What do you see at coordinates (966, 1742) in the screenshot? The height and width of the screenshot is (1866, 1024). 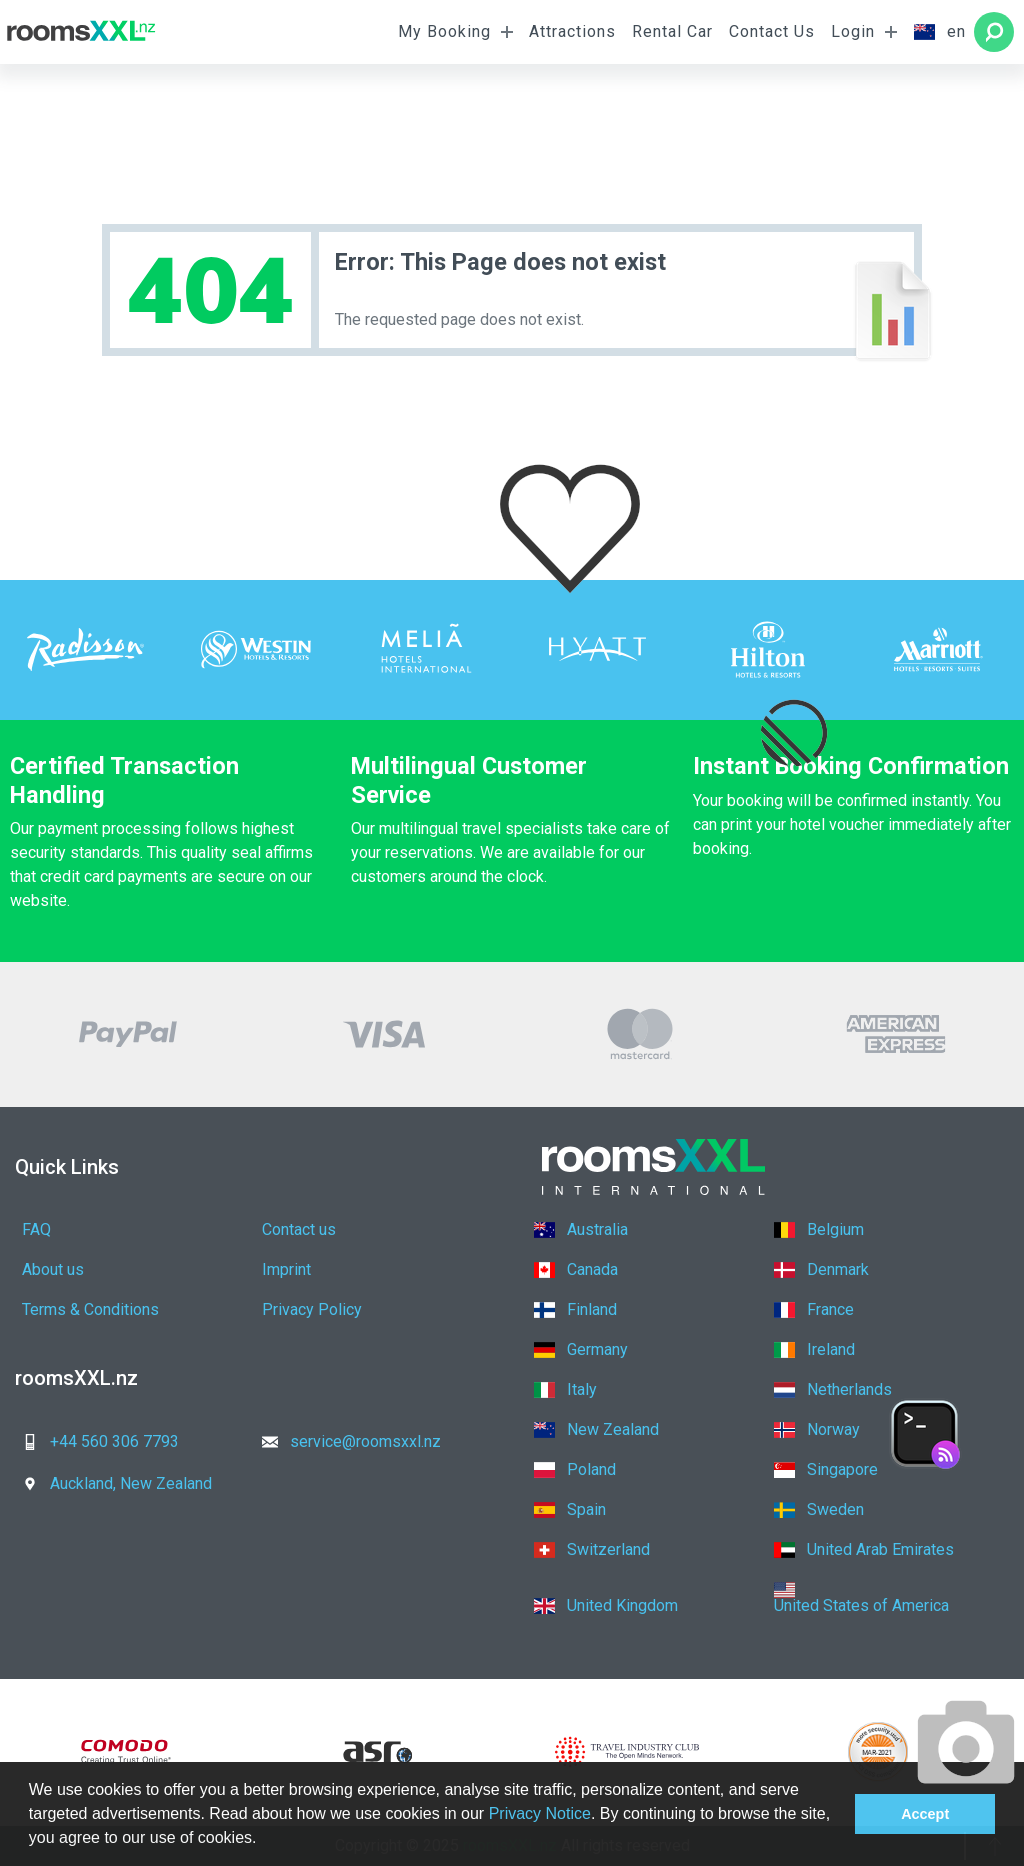 I see `open camera to take a photo` at bounding box center [966, 1742].